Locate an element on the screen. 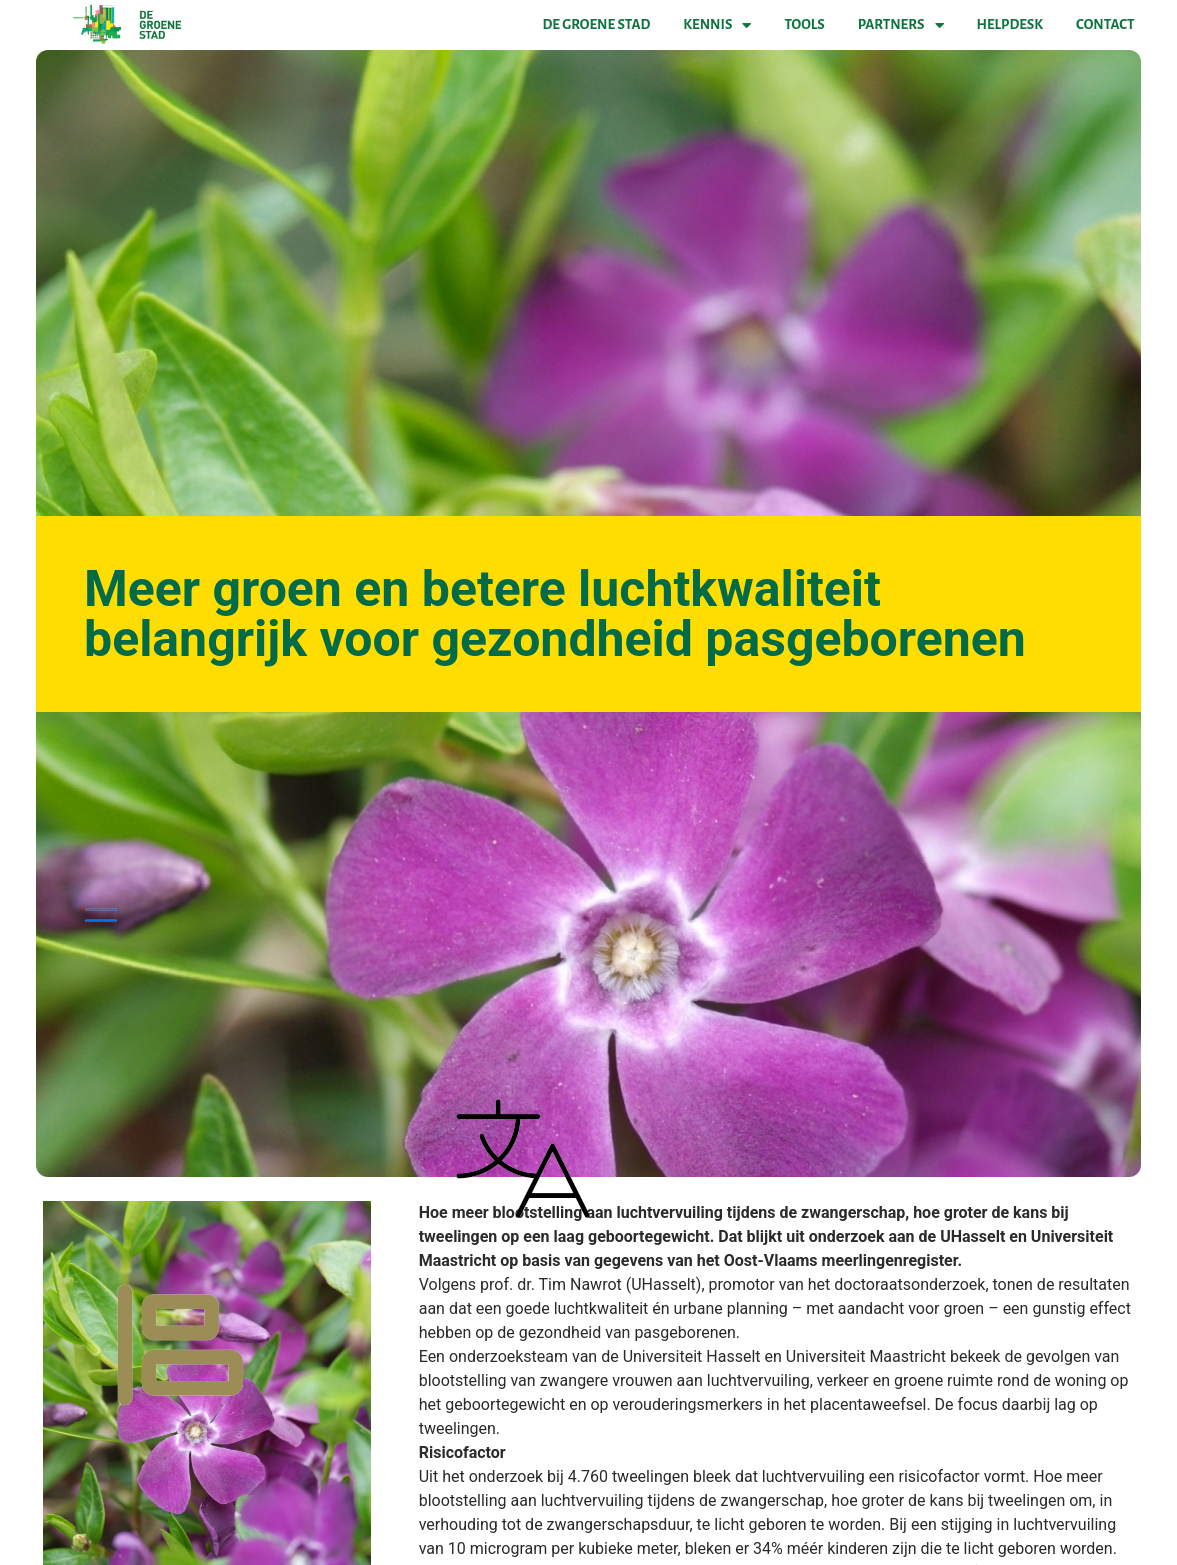  align text to the left is located at coordinates (178, 1345).